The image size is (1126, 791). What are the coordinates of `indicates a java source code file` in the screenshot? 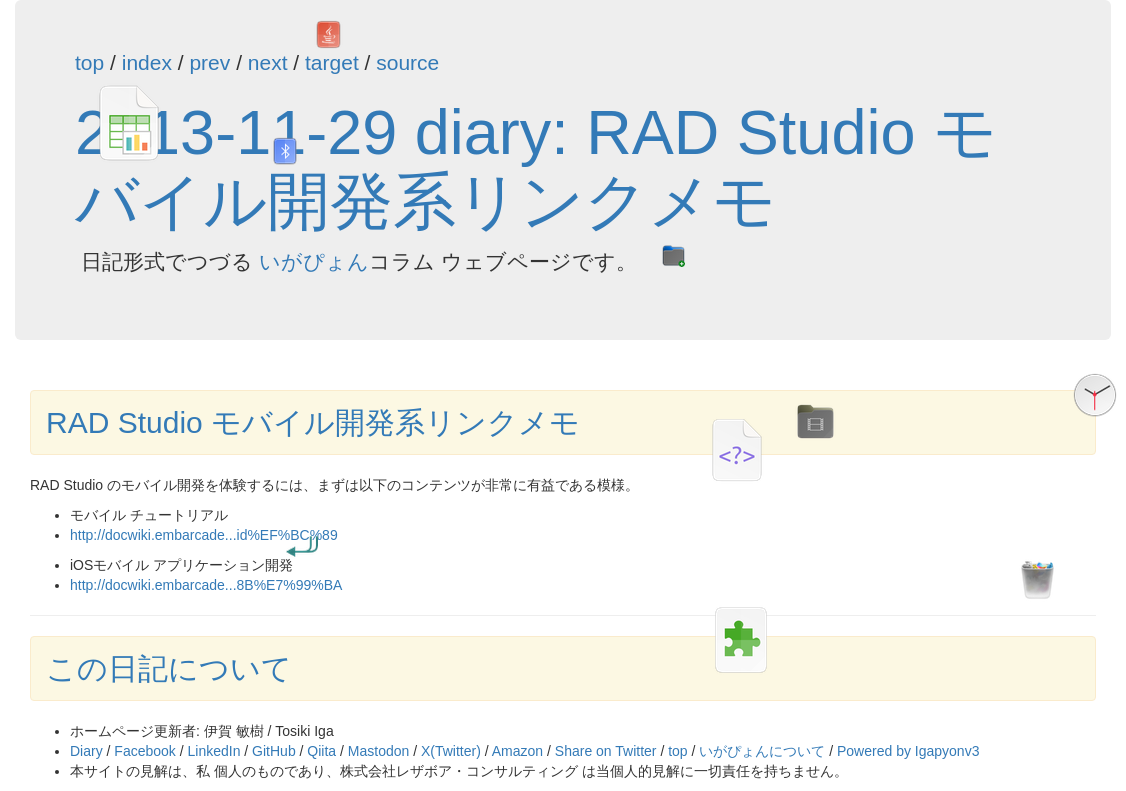 It's located at (328, 34).